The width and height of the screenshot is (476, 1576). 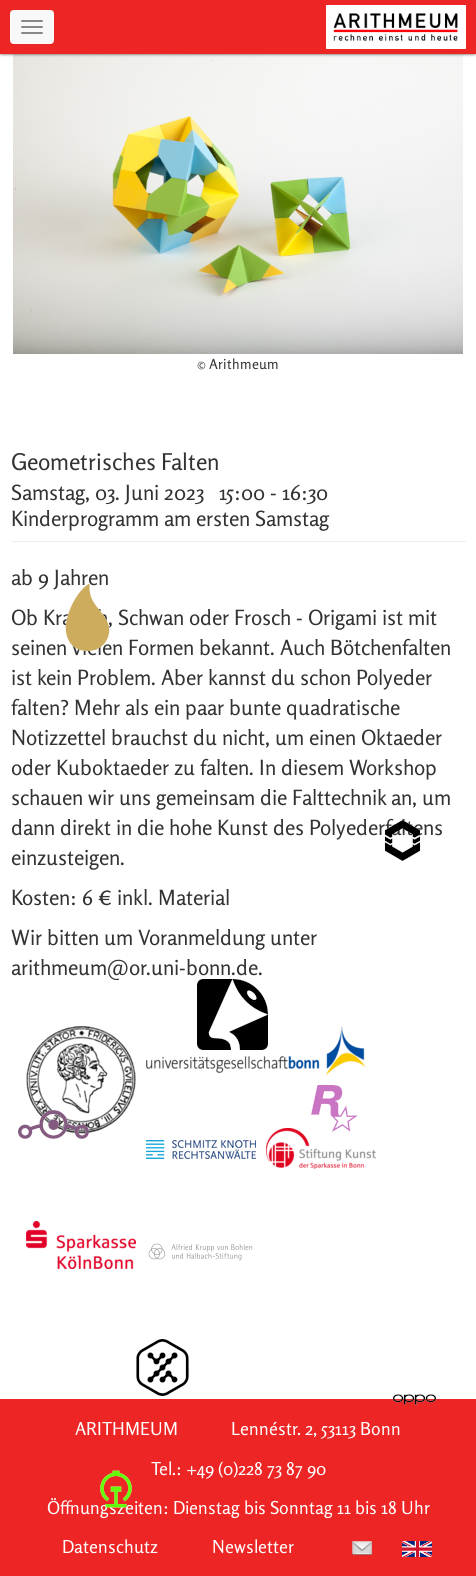 I want to click on visit the oppo website or app, so click(x=414, y=1399).